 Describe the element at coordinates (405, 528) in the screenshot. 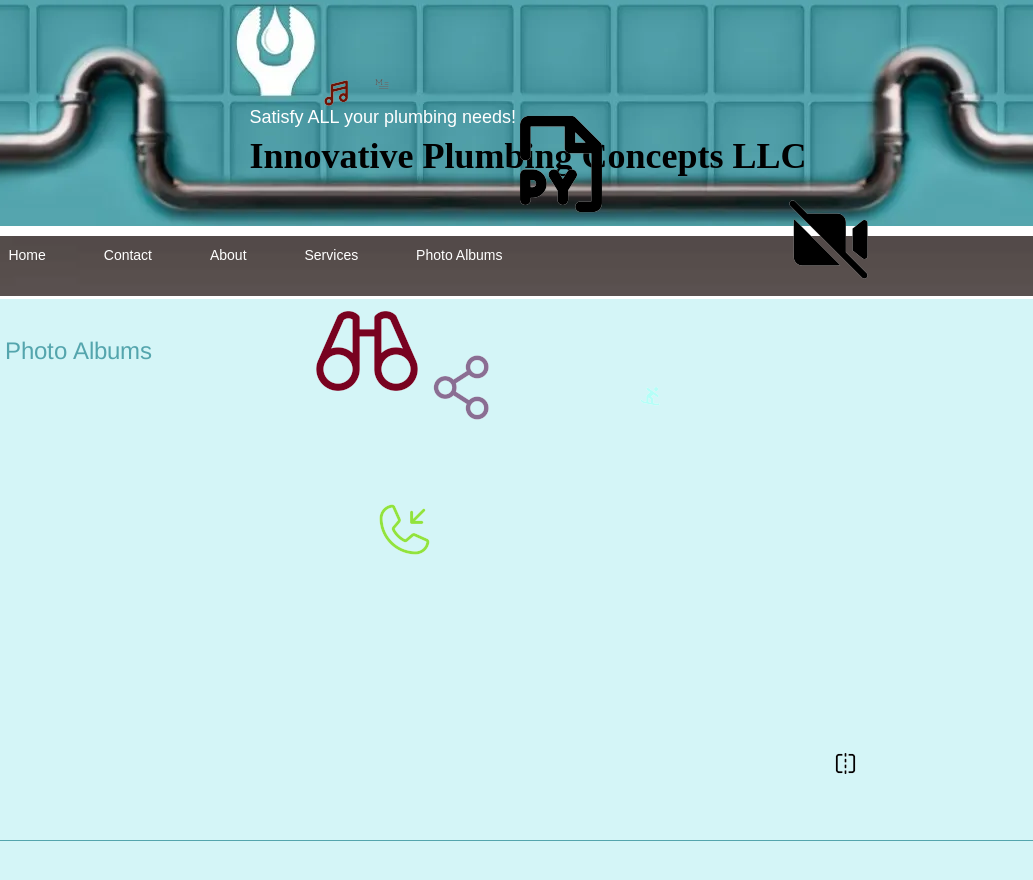

I see `incoming call notification` at that location.